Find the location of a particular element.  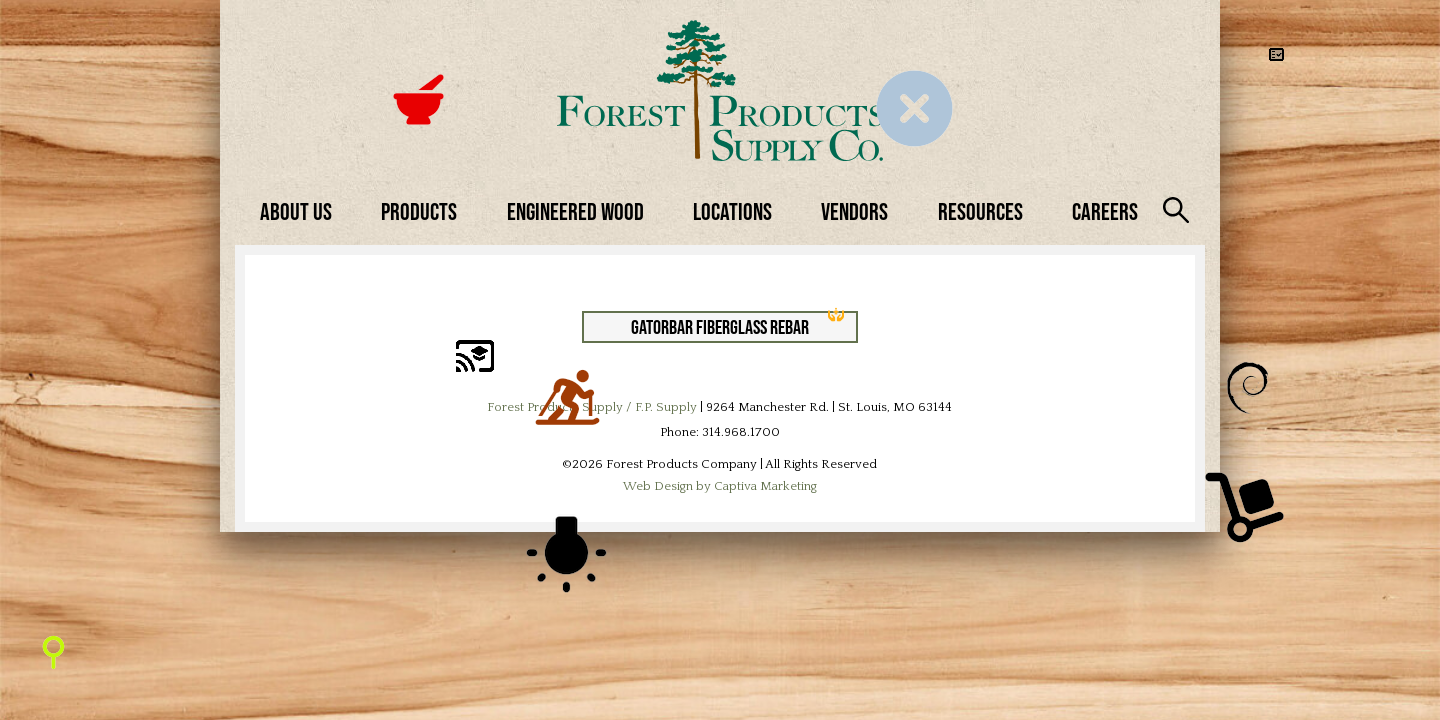

adjust incandescent light settings is located at coordinates (566, 552).